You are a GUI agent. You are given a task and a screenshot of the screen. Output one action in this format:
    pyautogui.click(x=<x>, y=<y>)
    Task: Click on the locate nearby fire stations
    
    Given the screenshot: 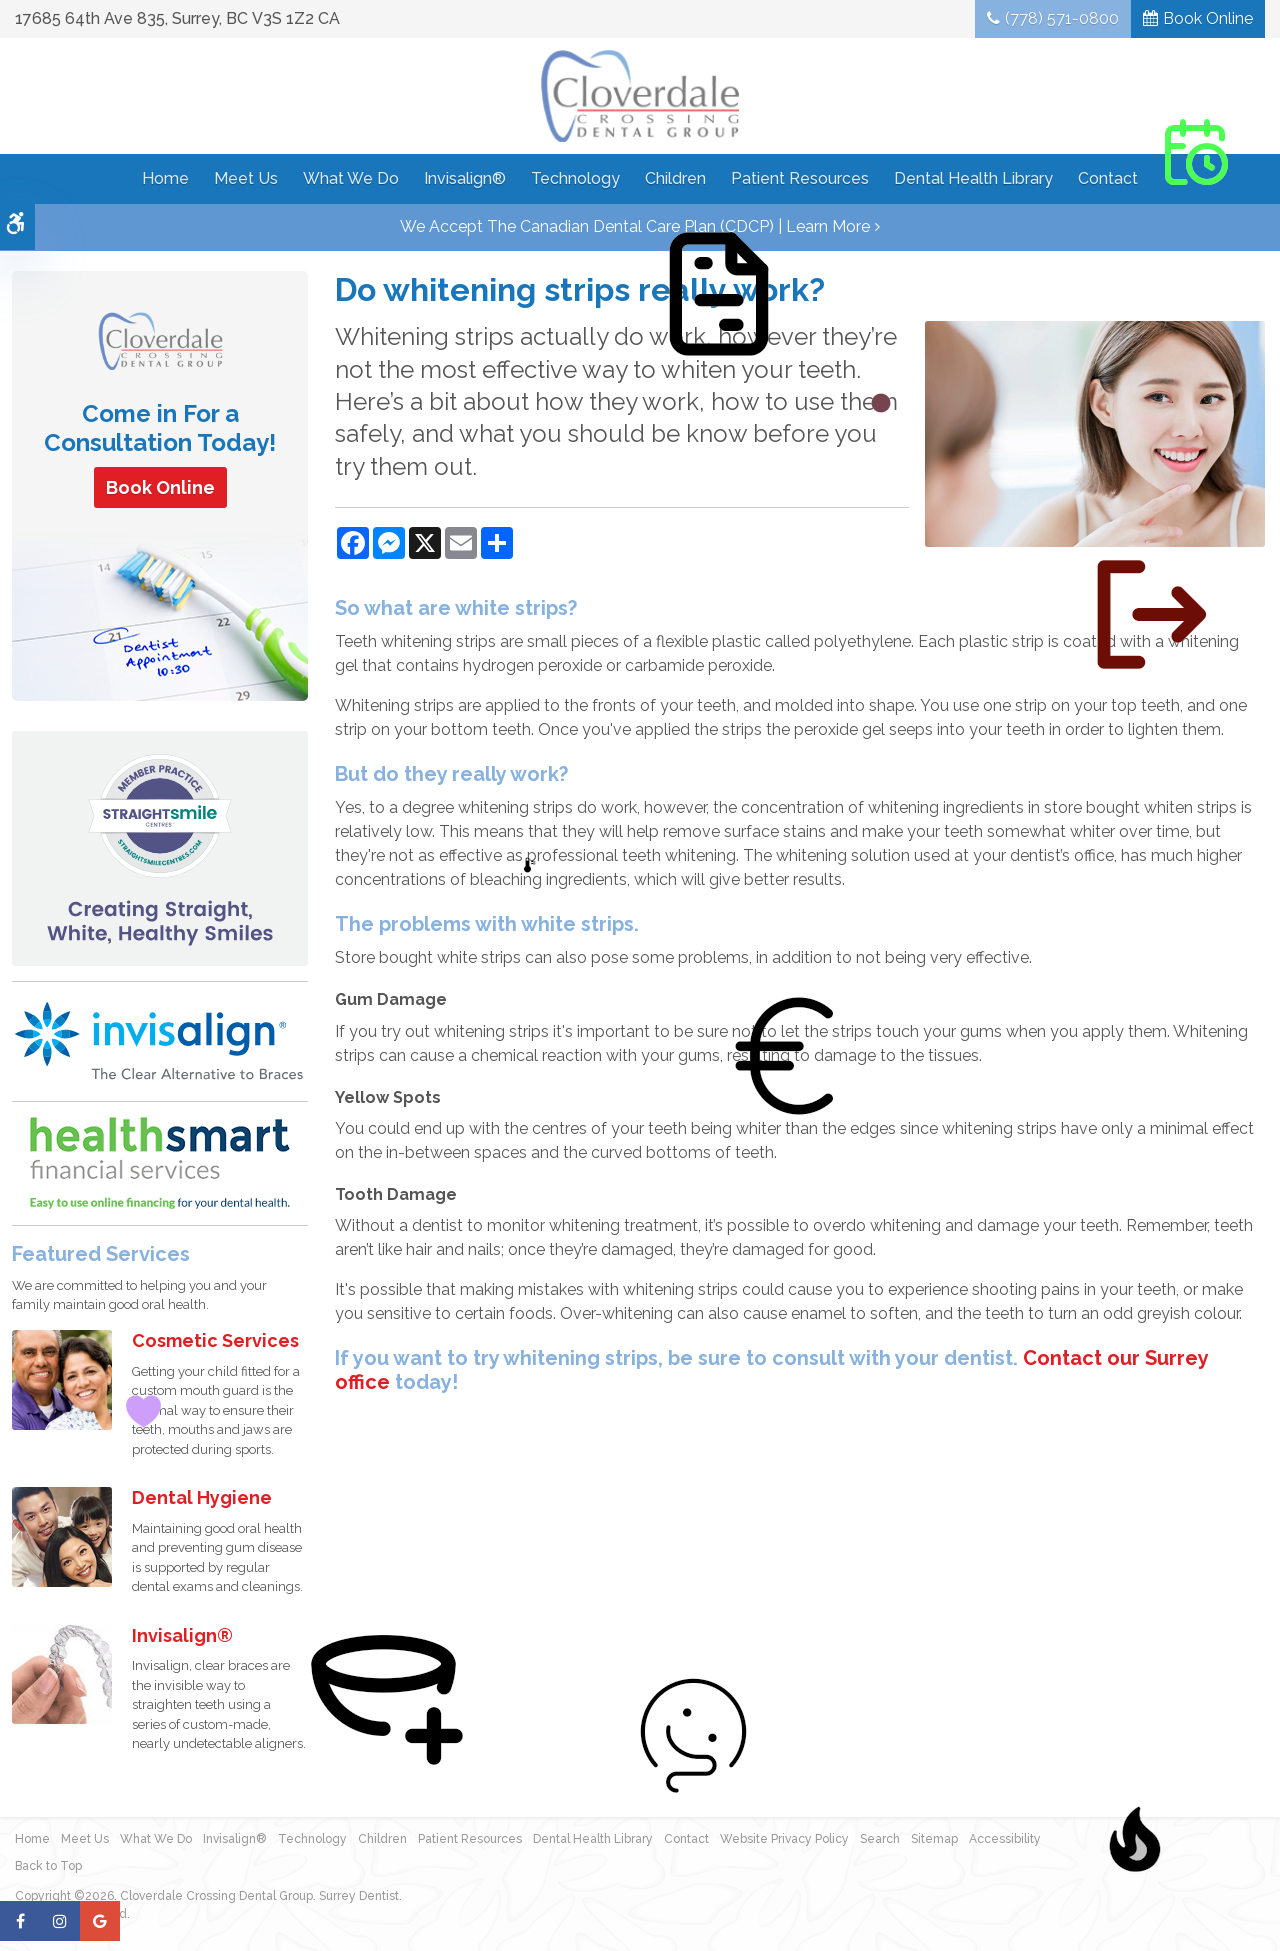 What is the action you would take?
    pyautogui.click(x=1135, y=1840)
    